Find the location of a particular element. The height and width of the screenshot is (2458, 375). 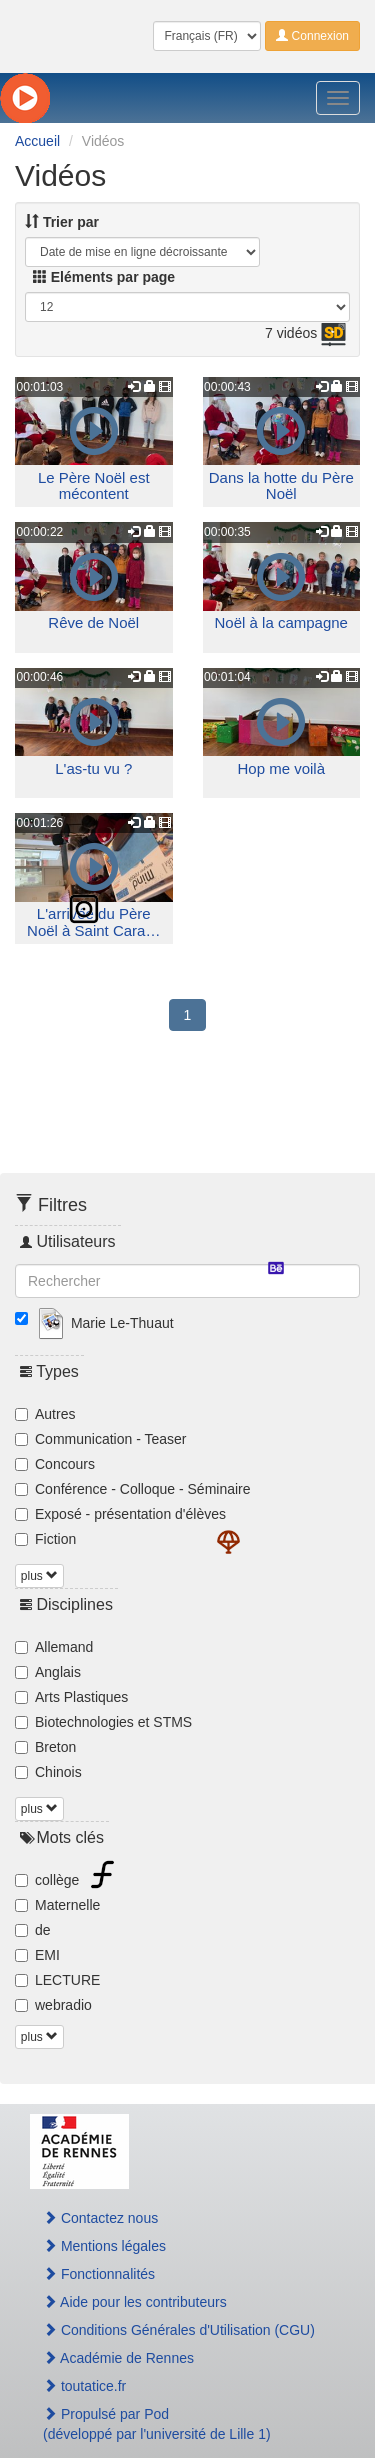

access mathematical or programming functions is located at coordinates (102, 1874).